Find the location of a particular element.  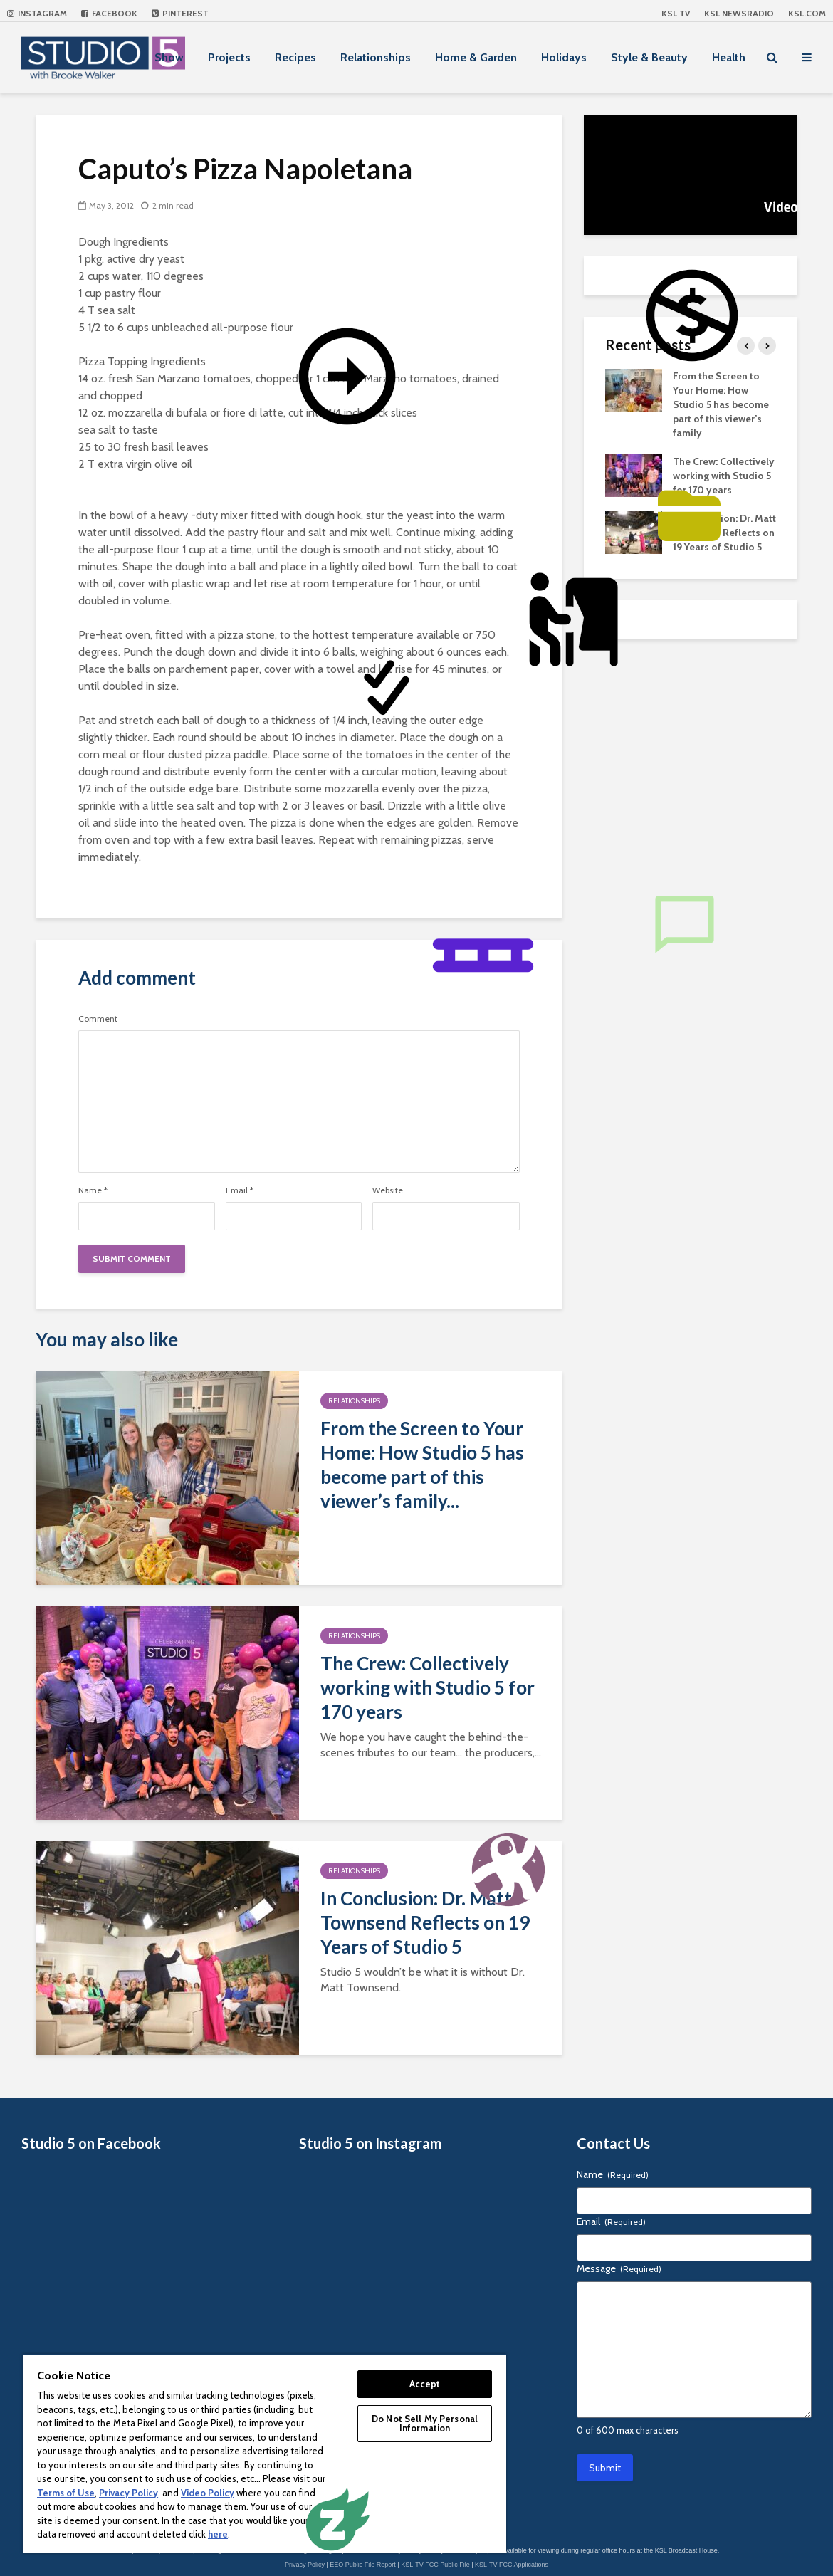

visit ZCOOL design community is located at coordinates (337, 2519).